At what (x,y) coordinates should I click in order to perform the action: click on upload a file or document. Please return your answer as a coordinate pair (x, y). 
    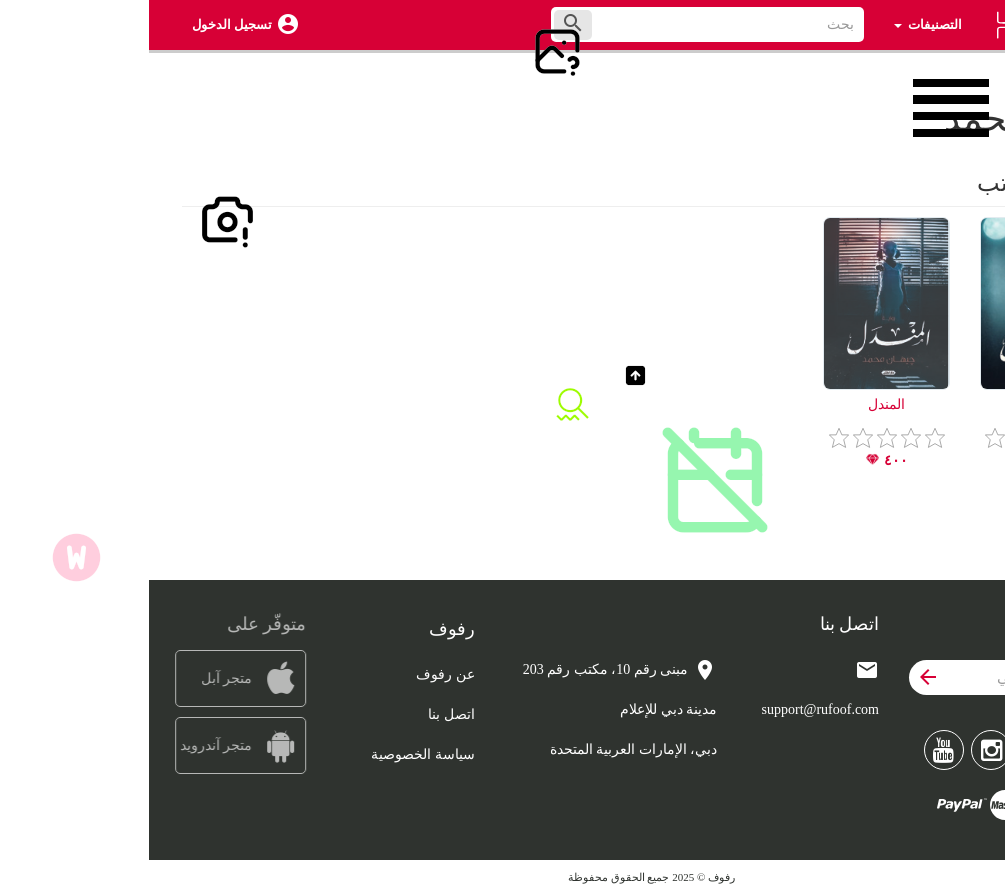
    Looking at the image, I should click on (635, 375).